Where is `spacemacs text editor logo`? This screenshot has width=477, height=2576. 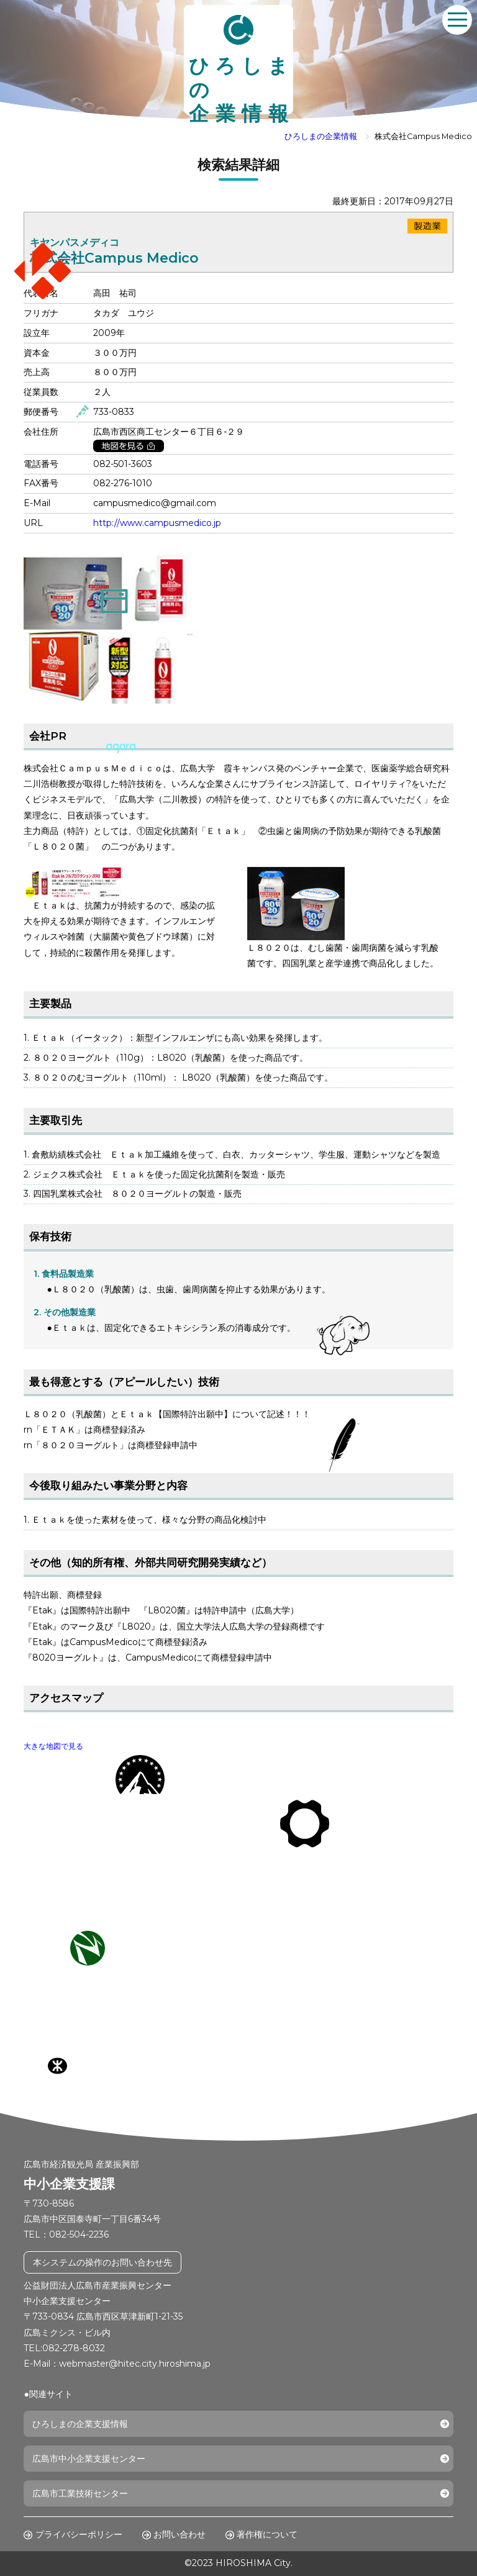
spacemacs text editor logo is located at coordinates (88, 1948).